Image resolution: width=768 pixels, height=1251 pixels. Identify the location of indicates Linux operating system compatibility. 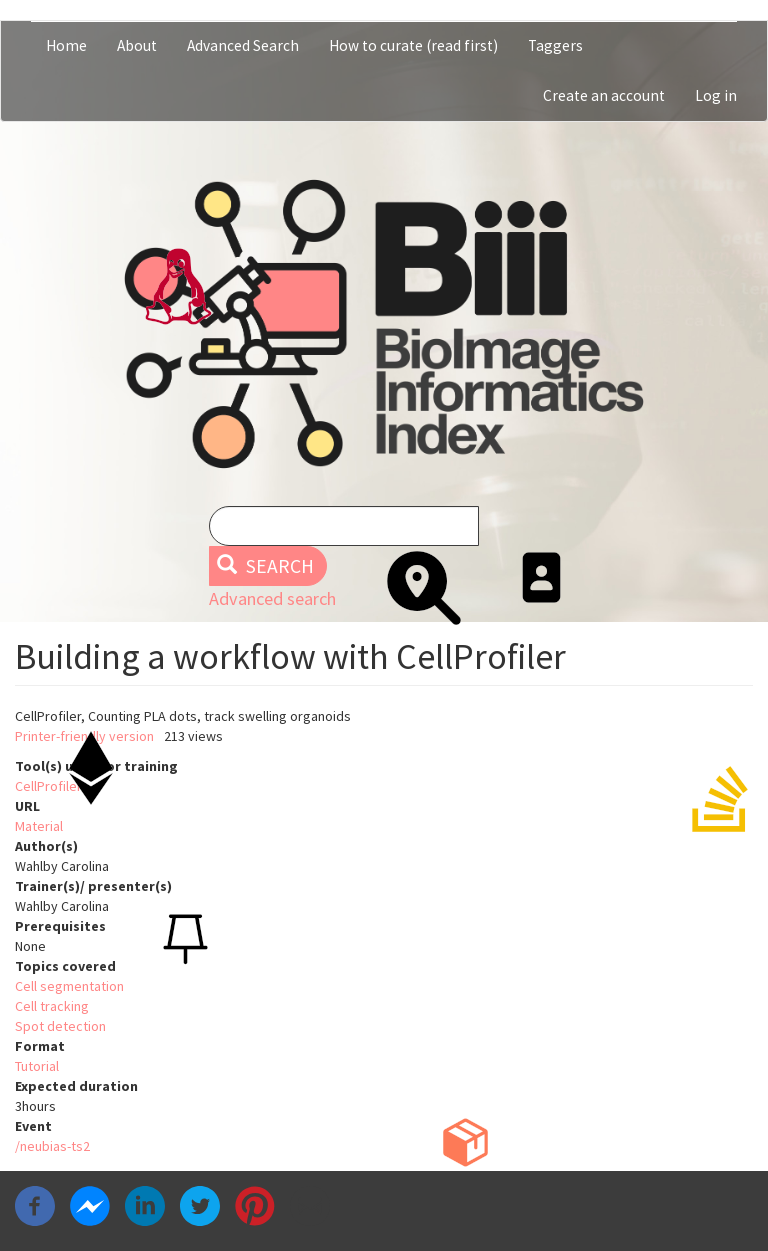
(178, 286).